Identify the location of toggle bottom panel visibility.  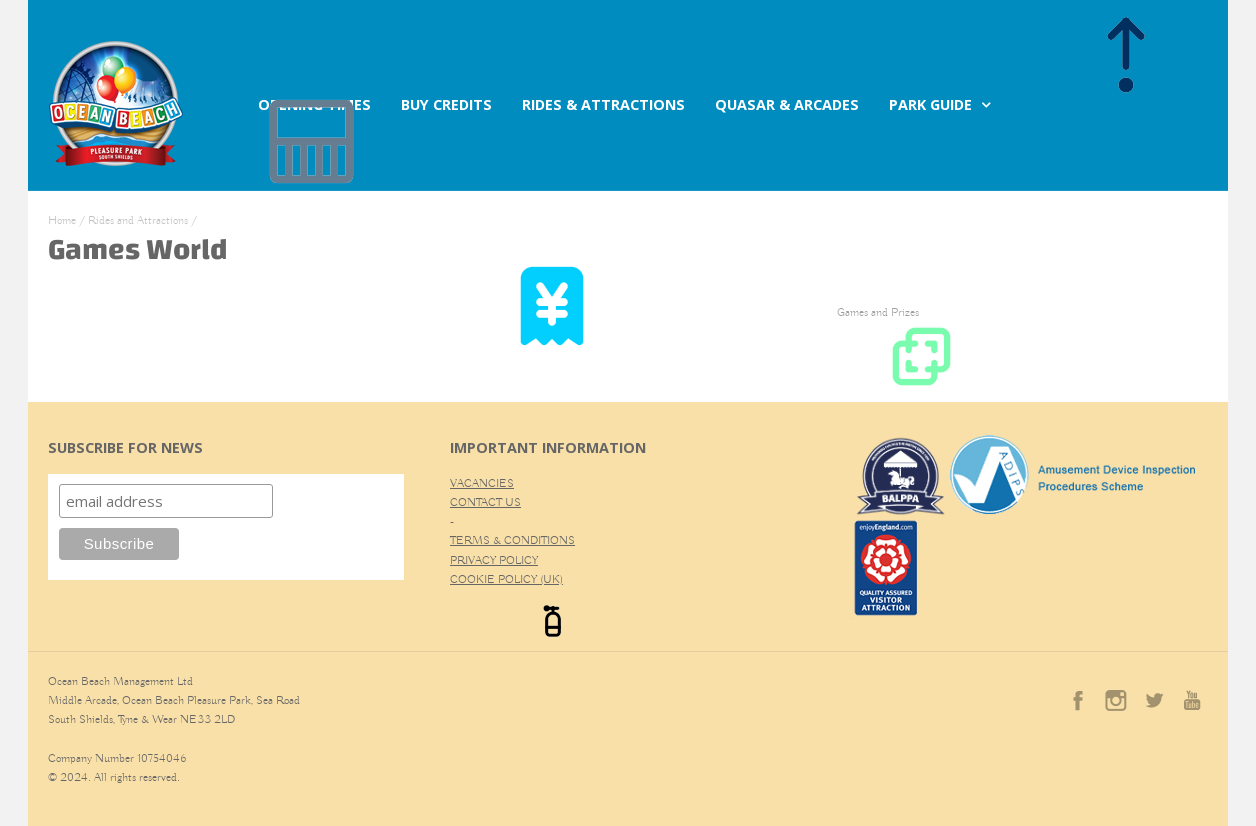
(311, 141).